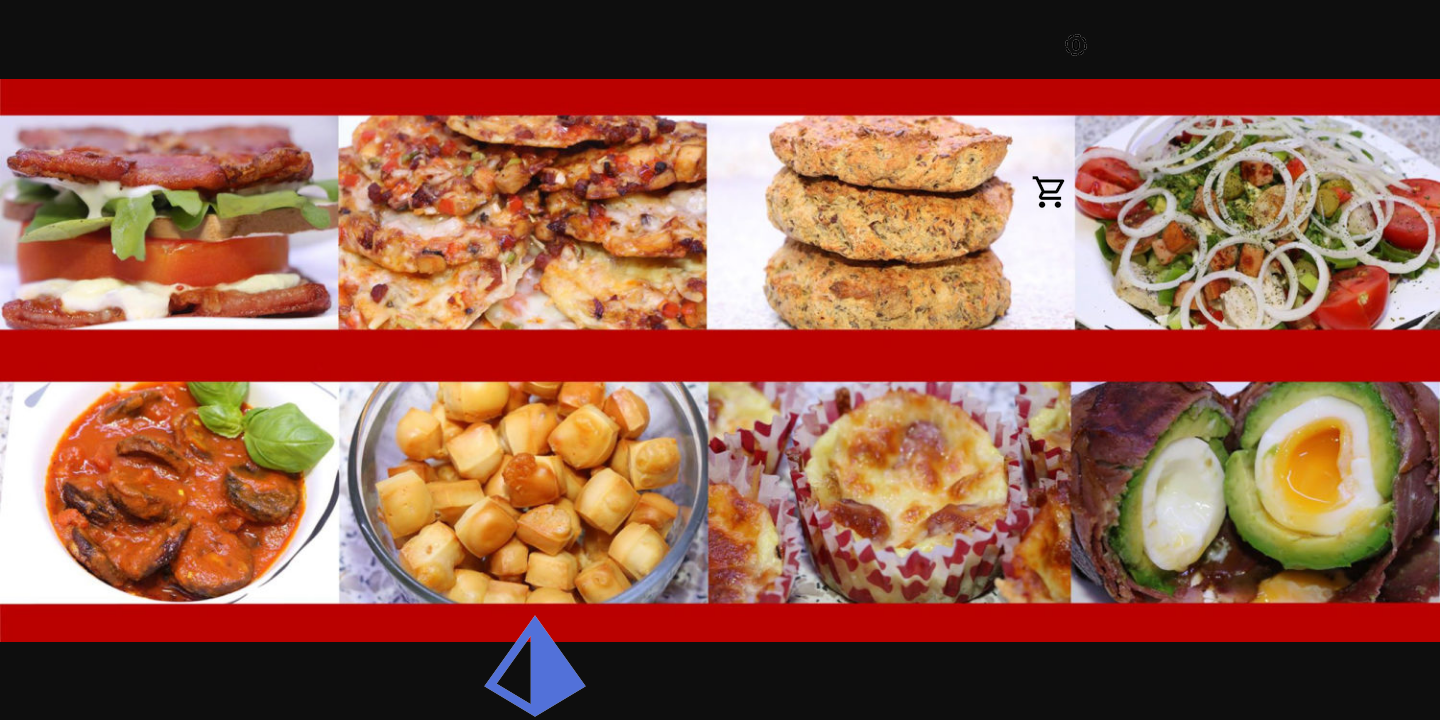 The image size is (1440, 720). What do you see at coordinates (1076, 45) in the screenshot?
I see `indicates zero items or empty count` at bounding box center [1076, 45].